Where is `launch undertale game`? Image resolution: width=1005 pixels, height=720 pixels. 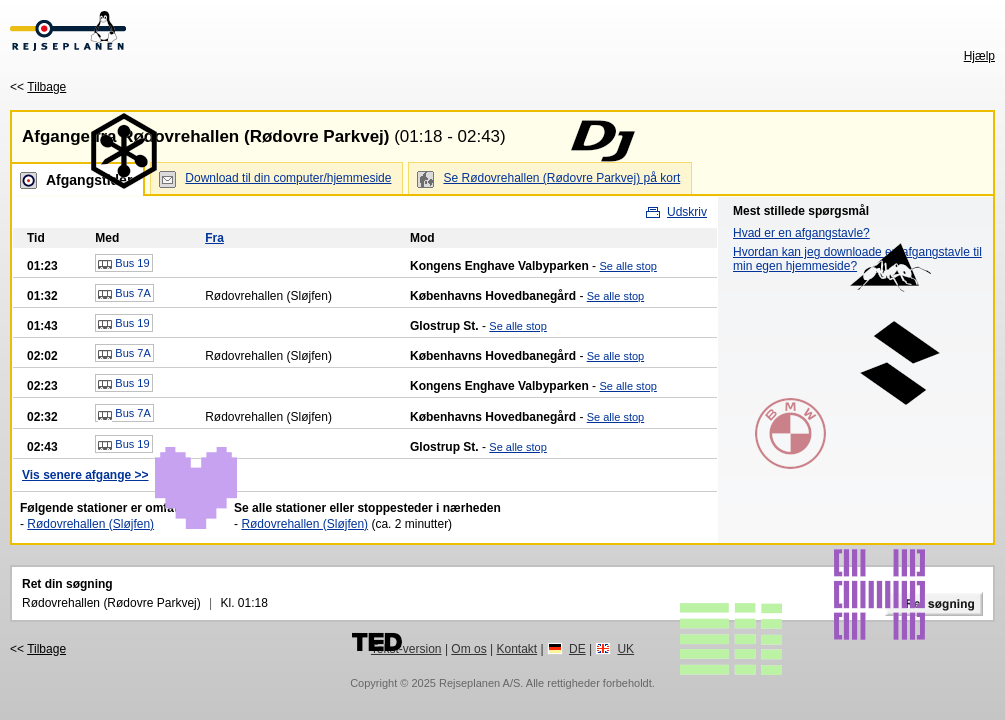 launch undertale game is located at coordinates (196, 488).